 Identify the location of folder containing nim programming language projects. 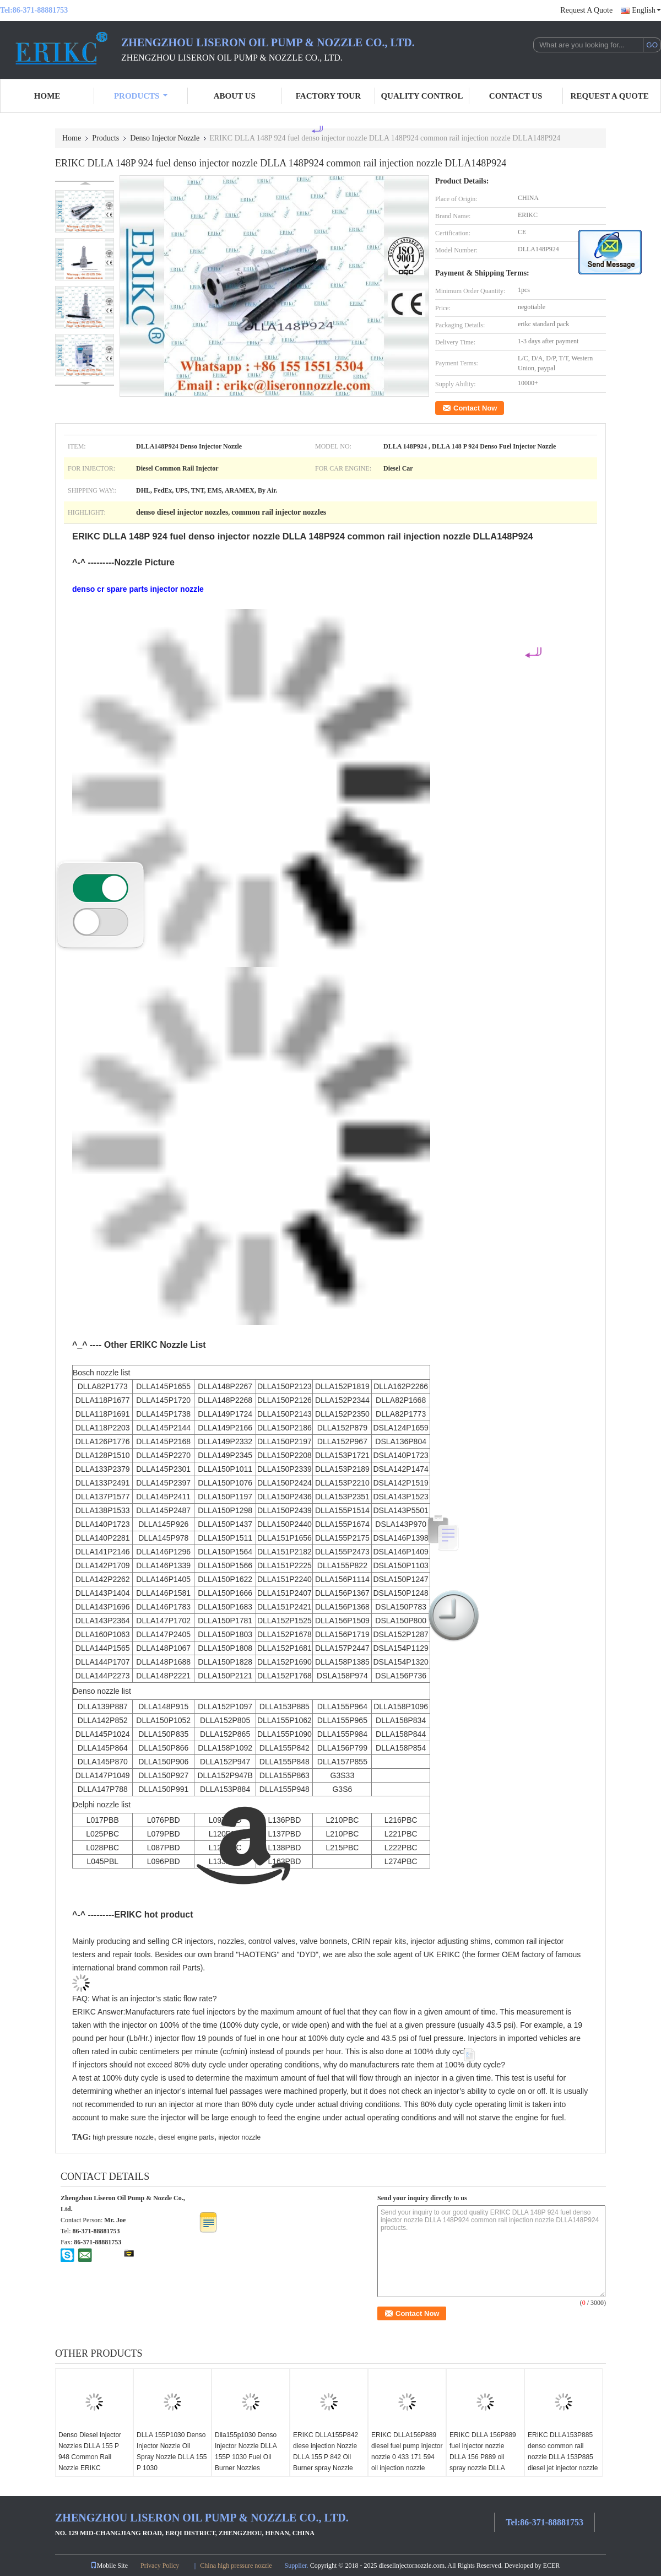
(129, 2253).